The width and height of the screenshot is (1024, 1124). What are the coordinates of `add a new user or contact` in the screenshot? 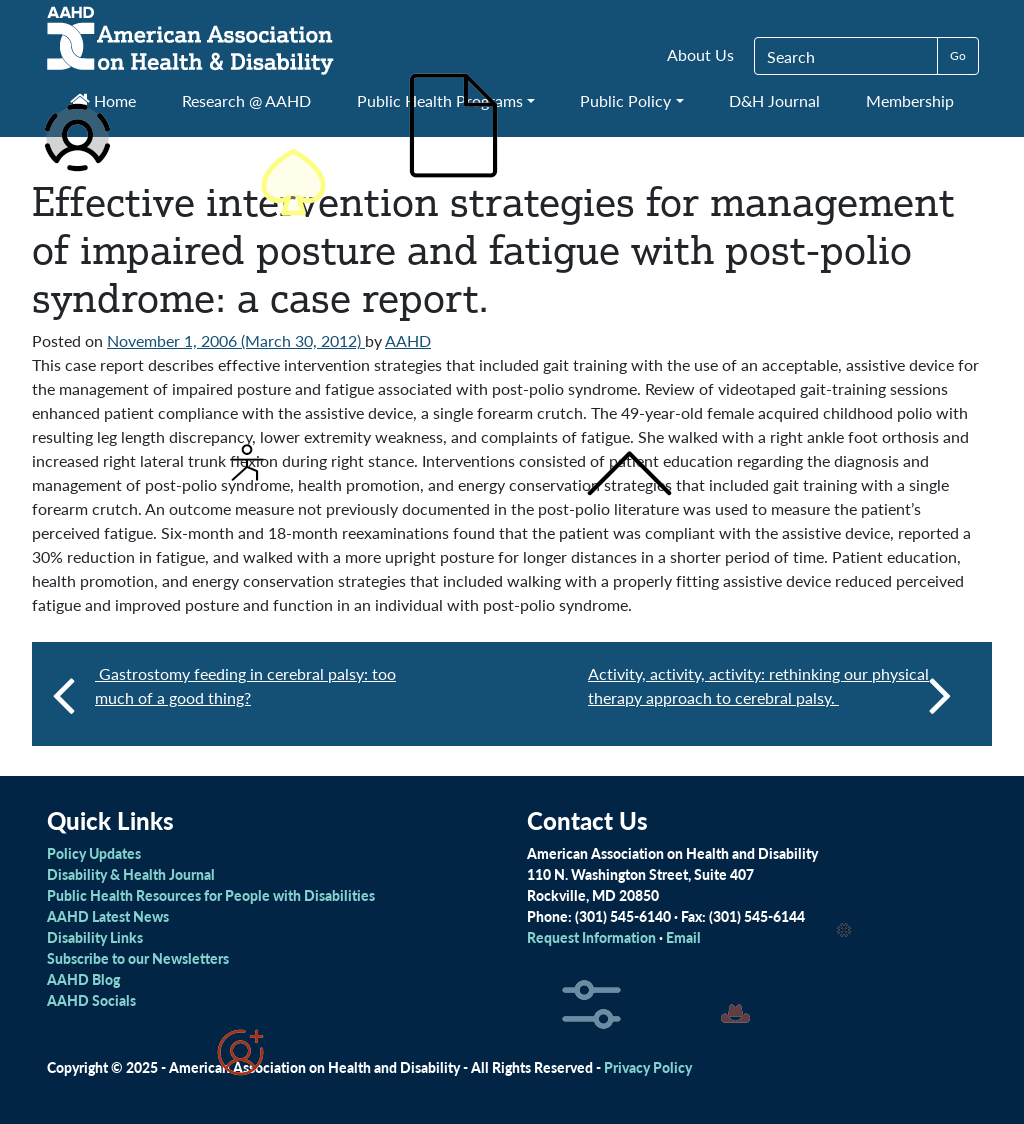 It's located at (240, 1052).